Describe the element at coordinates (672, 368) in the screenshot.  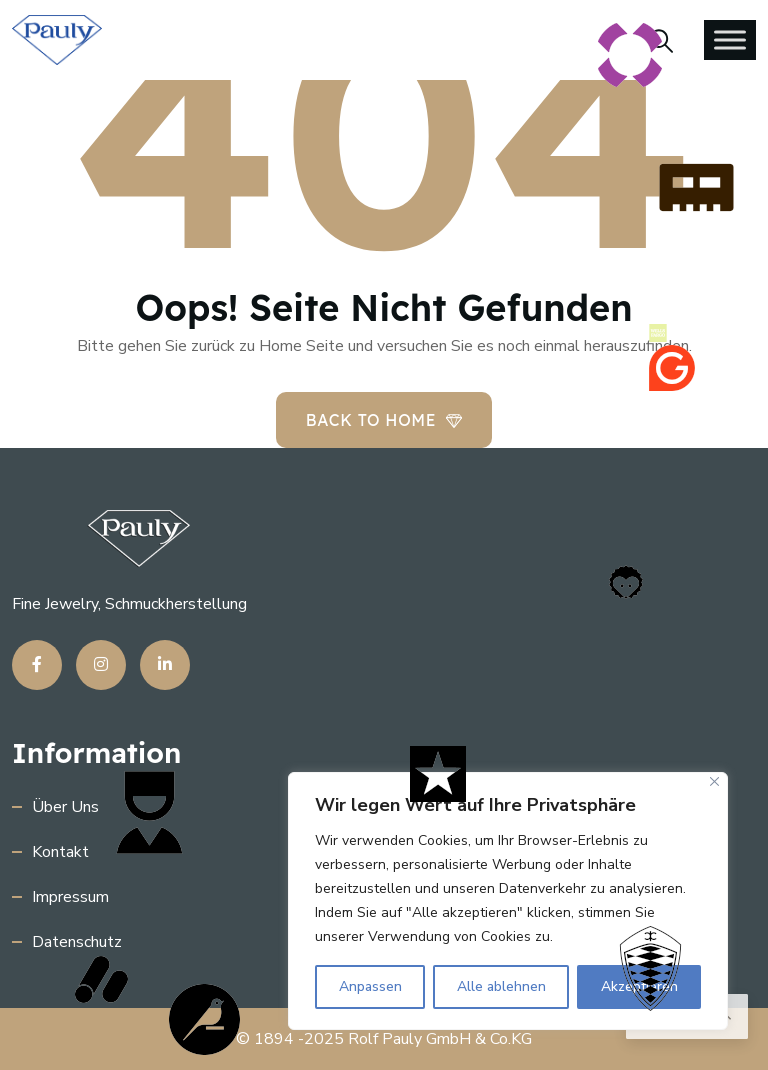
I see `open Grammarly writing assistant` at that location.